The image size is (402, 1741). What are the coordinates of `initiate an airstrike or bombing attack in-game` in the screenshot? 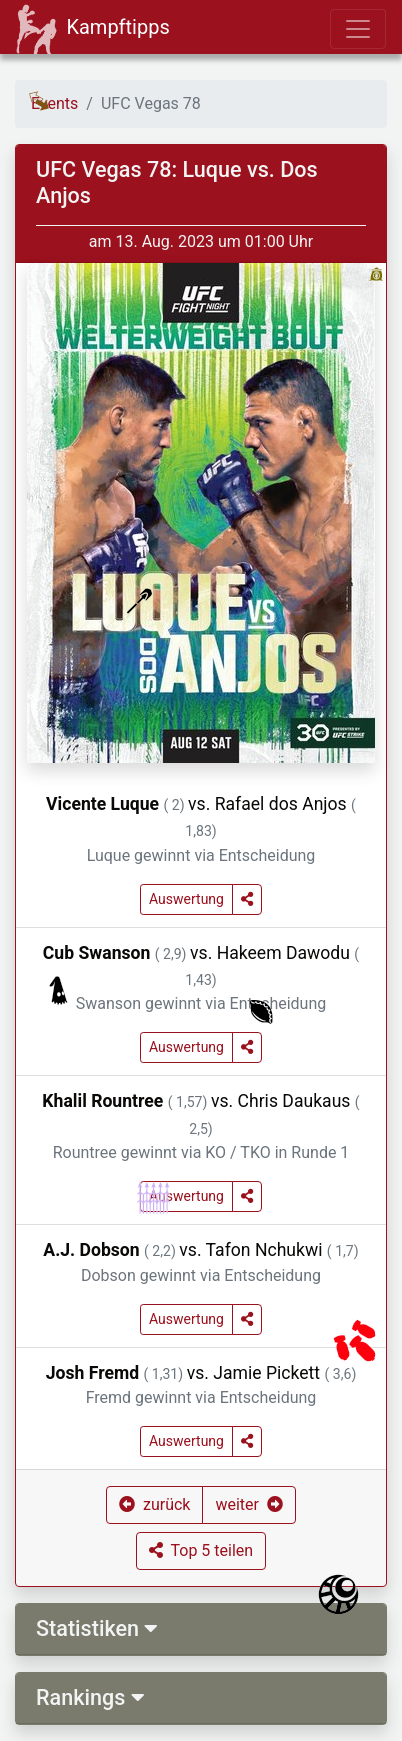 It's located at (354, 1340).